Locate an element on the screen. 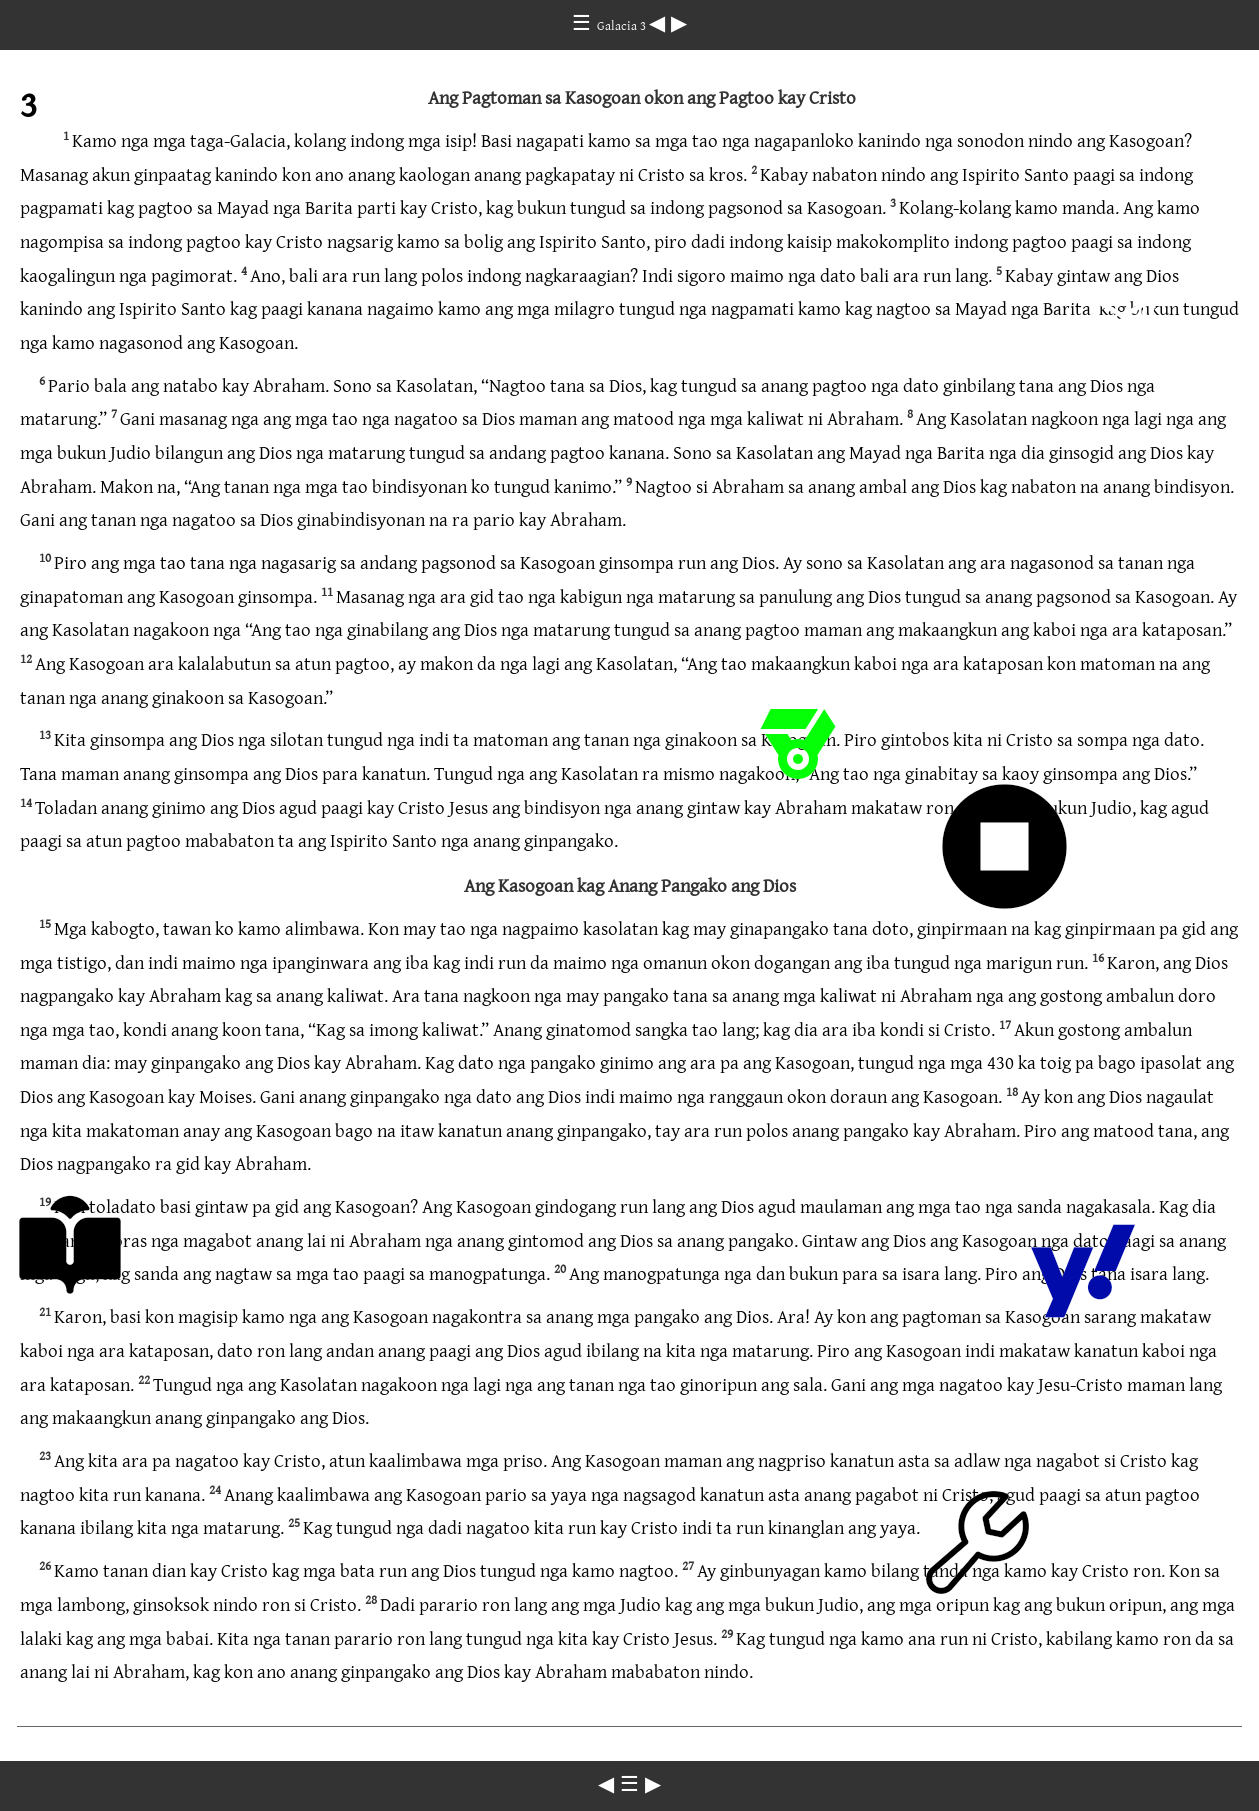 Image resolution: width=1259 pixels, height=1811 pixels. view user profile or contact details is located at coordinates (70, 1243).